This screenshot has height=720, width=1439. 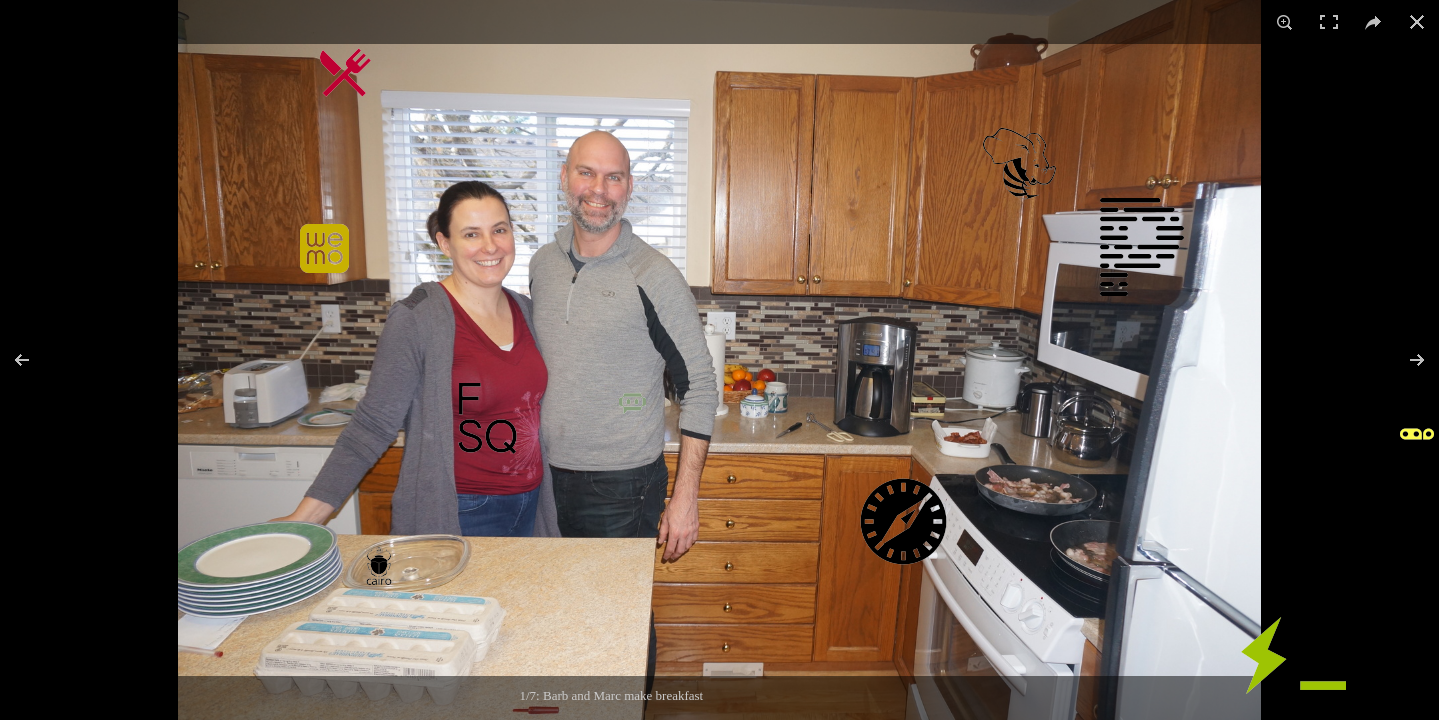 What do you see at coordinates (903, 521) in the screenshot?
I see `open Safari web browser` at bounding box center [903, 521].